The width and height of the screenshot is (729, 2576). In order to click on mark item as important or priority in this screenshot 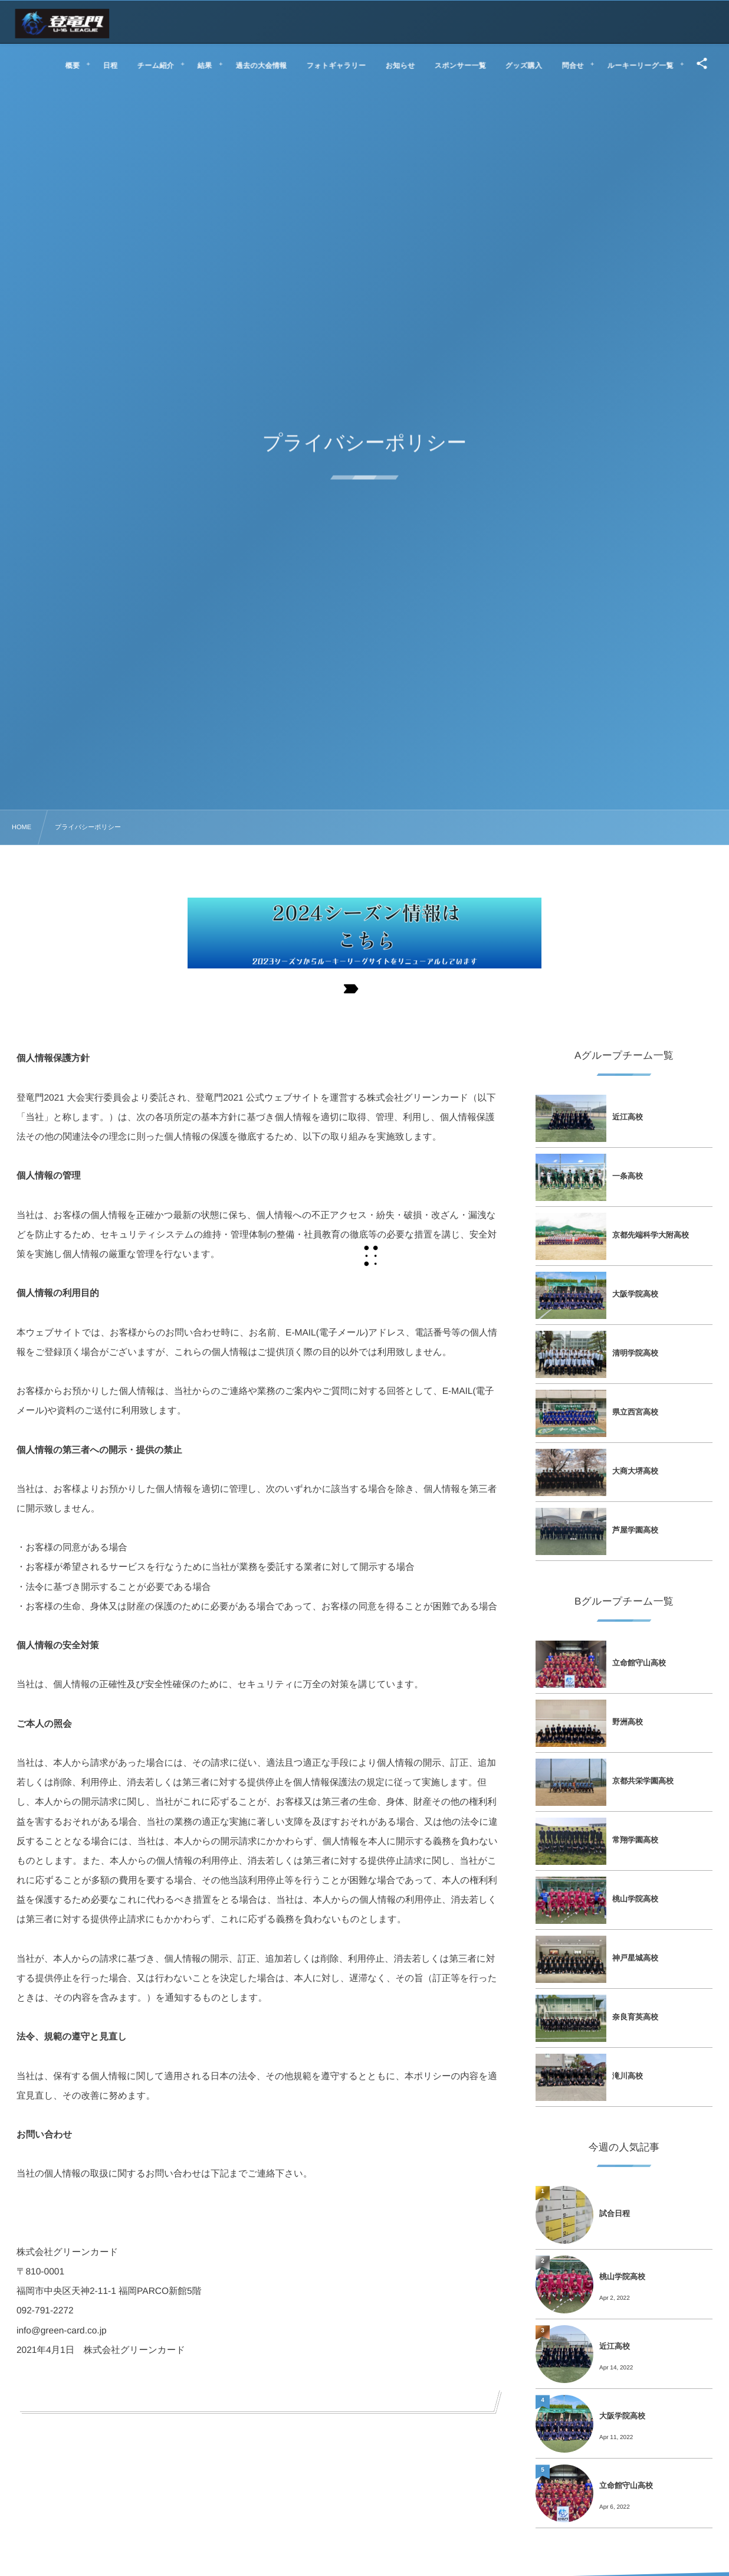, I will do `click(350, 988)`.